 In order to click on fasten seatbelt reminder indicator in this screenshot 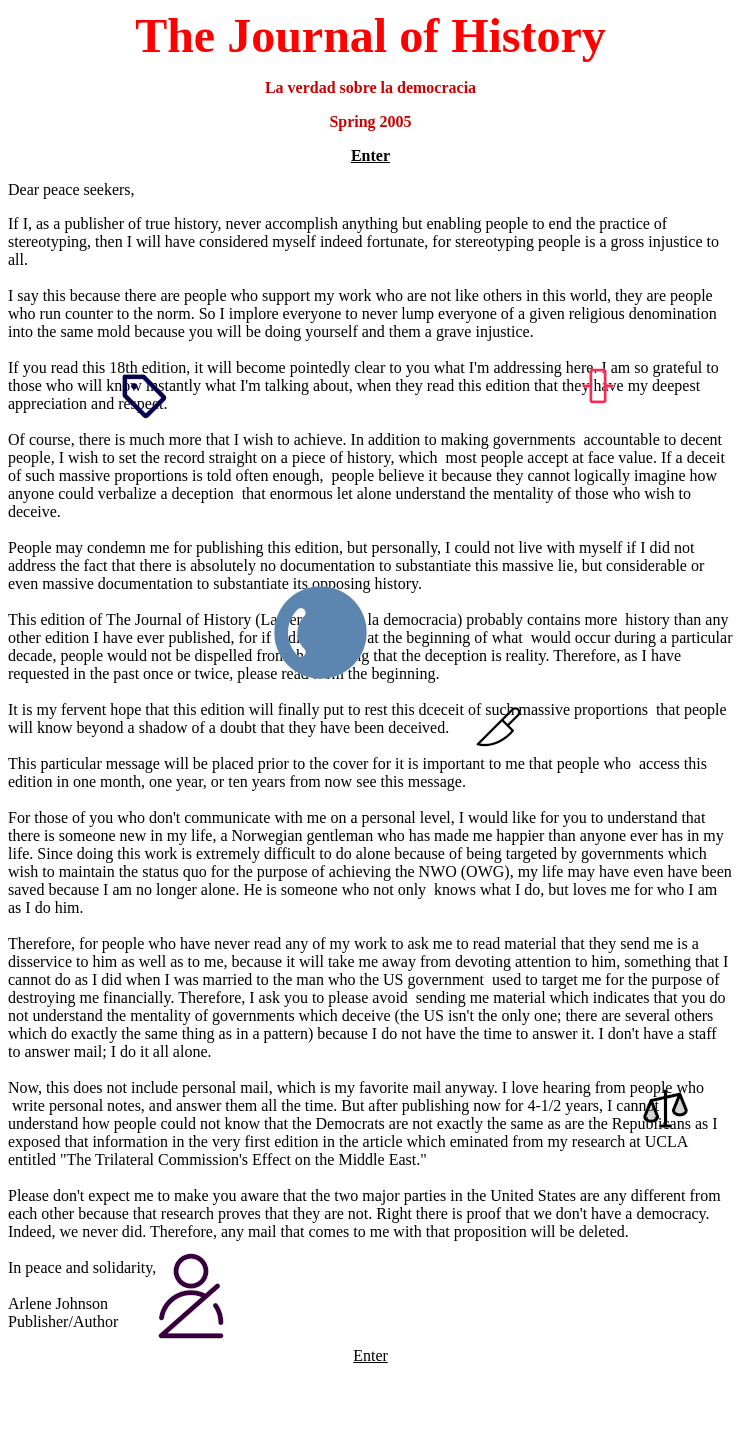, I will do `click(191, 1296)`.